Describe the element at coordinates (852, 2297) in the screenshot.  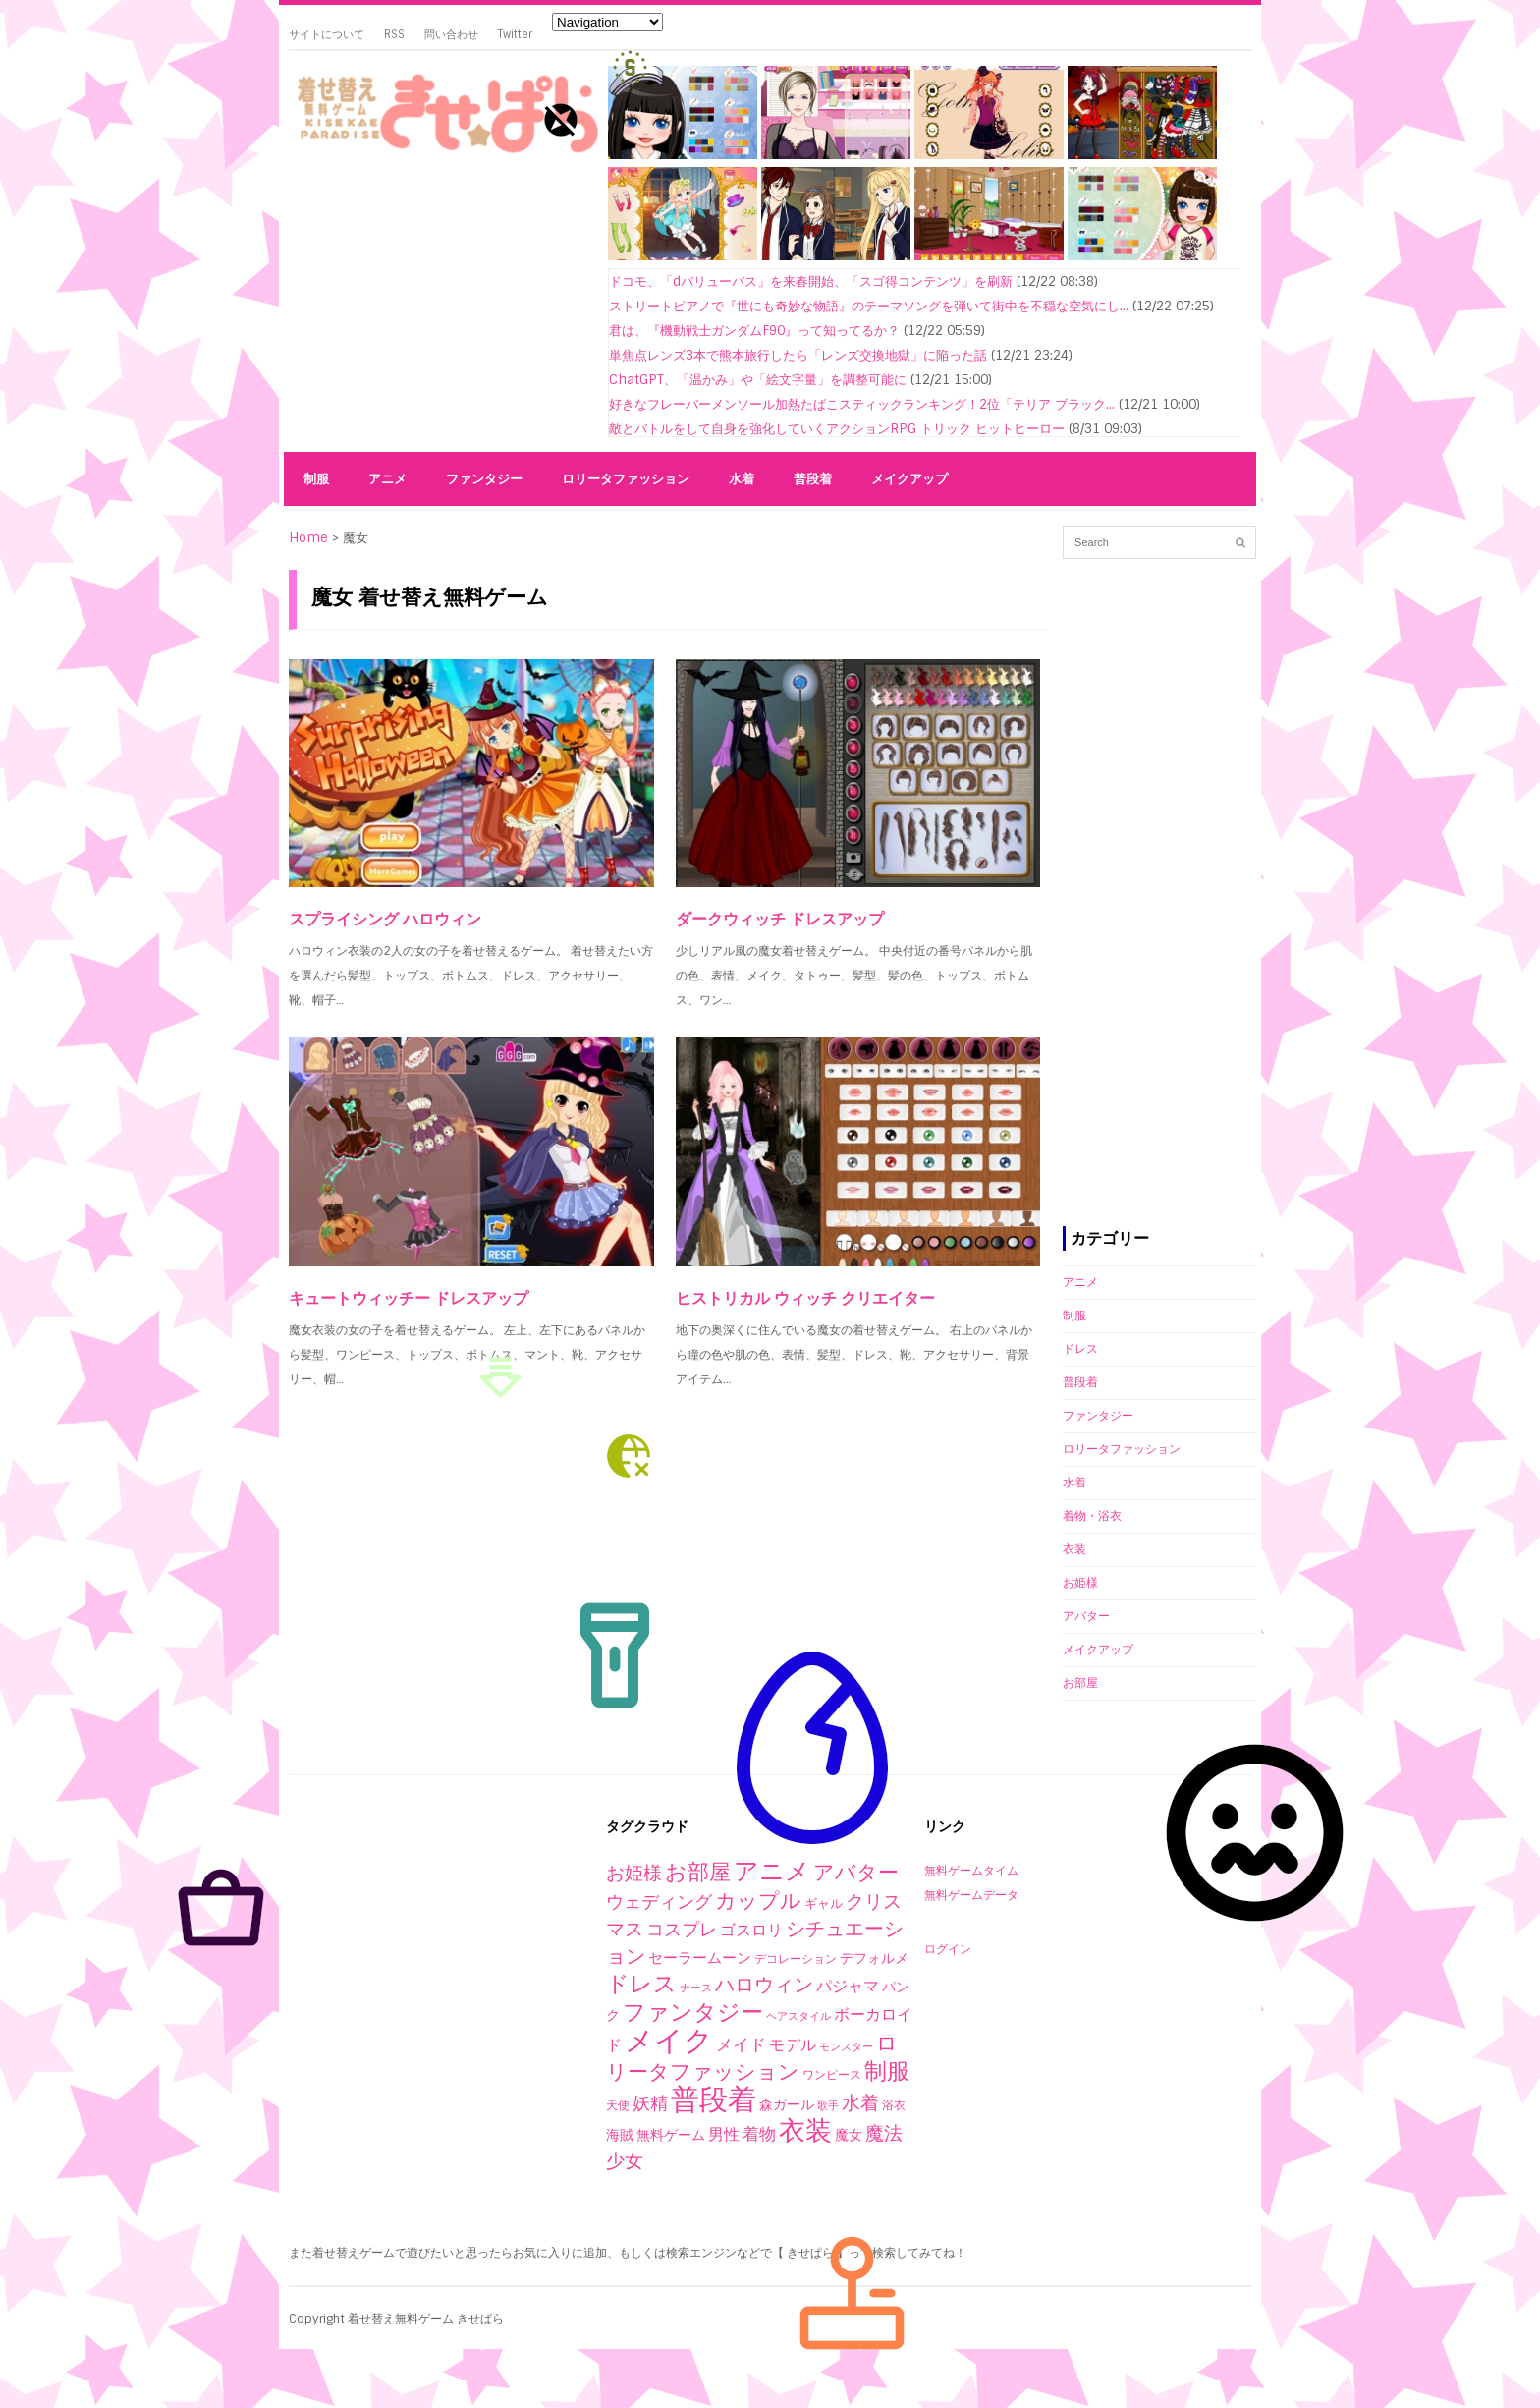
I see `access game controller settings` at that location.